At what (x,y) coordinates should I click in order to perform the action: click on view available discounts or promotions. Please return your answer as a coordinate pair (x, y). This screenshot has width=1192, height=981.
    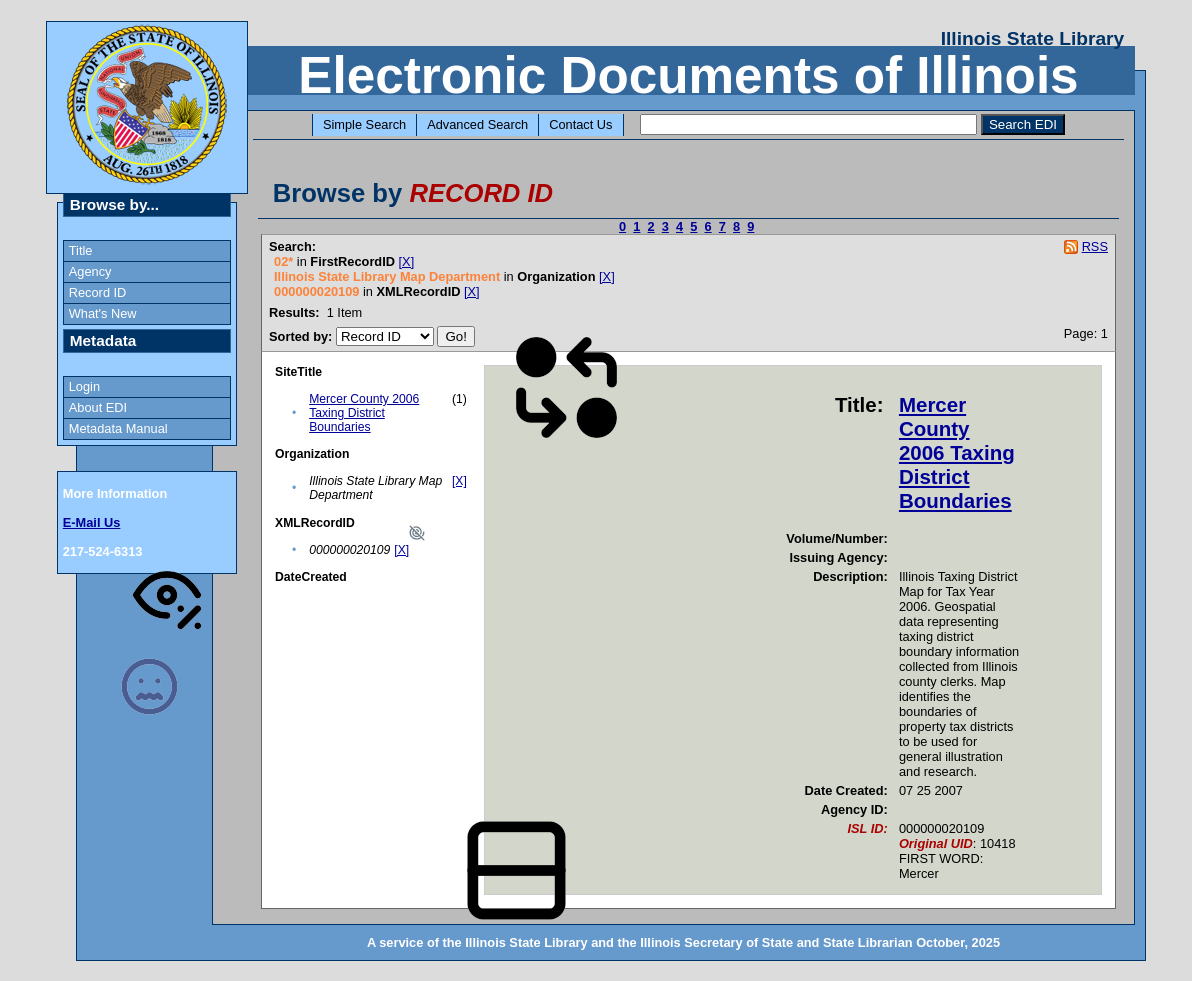
    Looking at the image, I should click on (167, 595).